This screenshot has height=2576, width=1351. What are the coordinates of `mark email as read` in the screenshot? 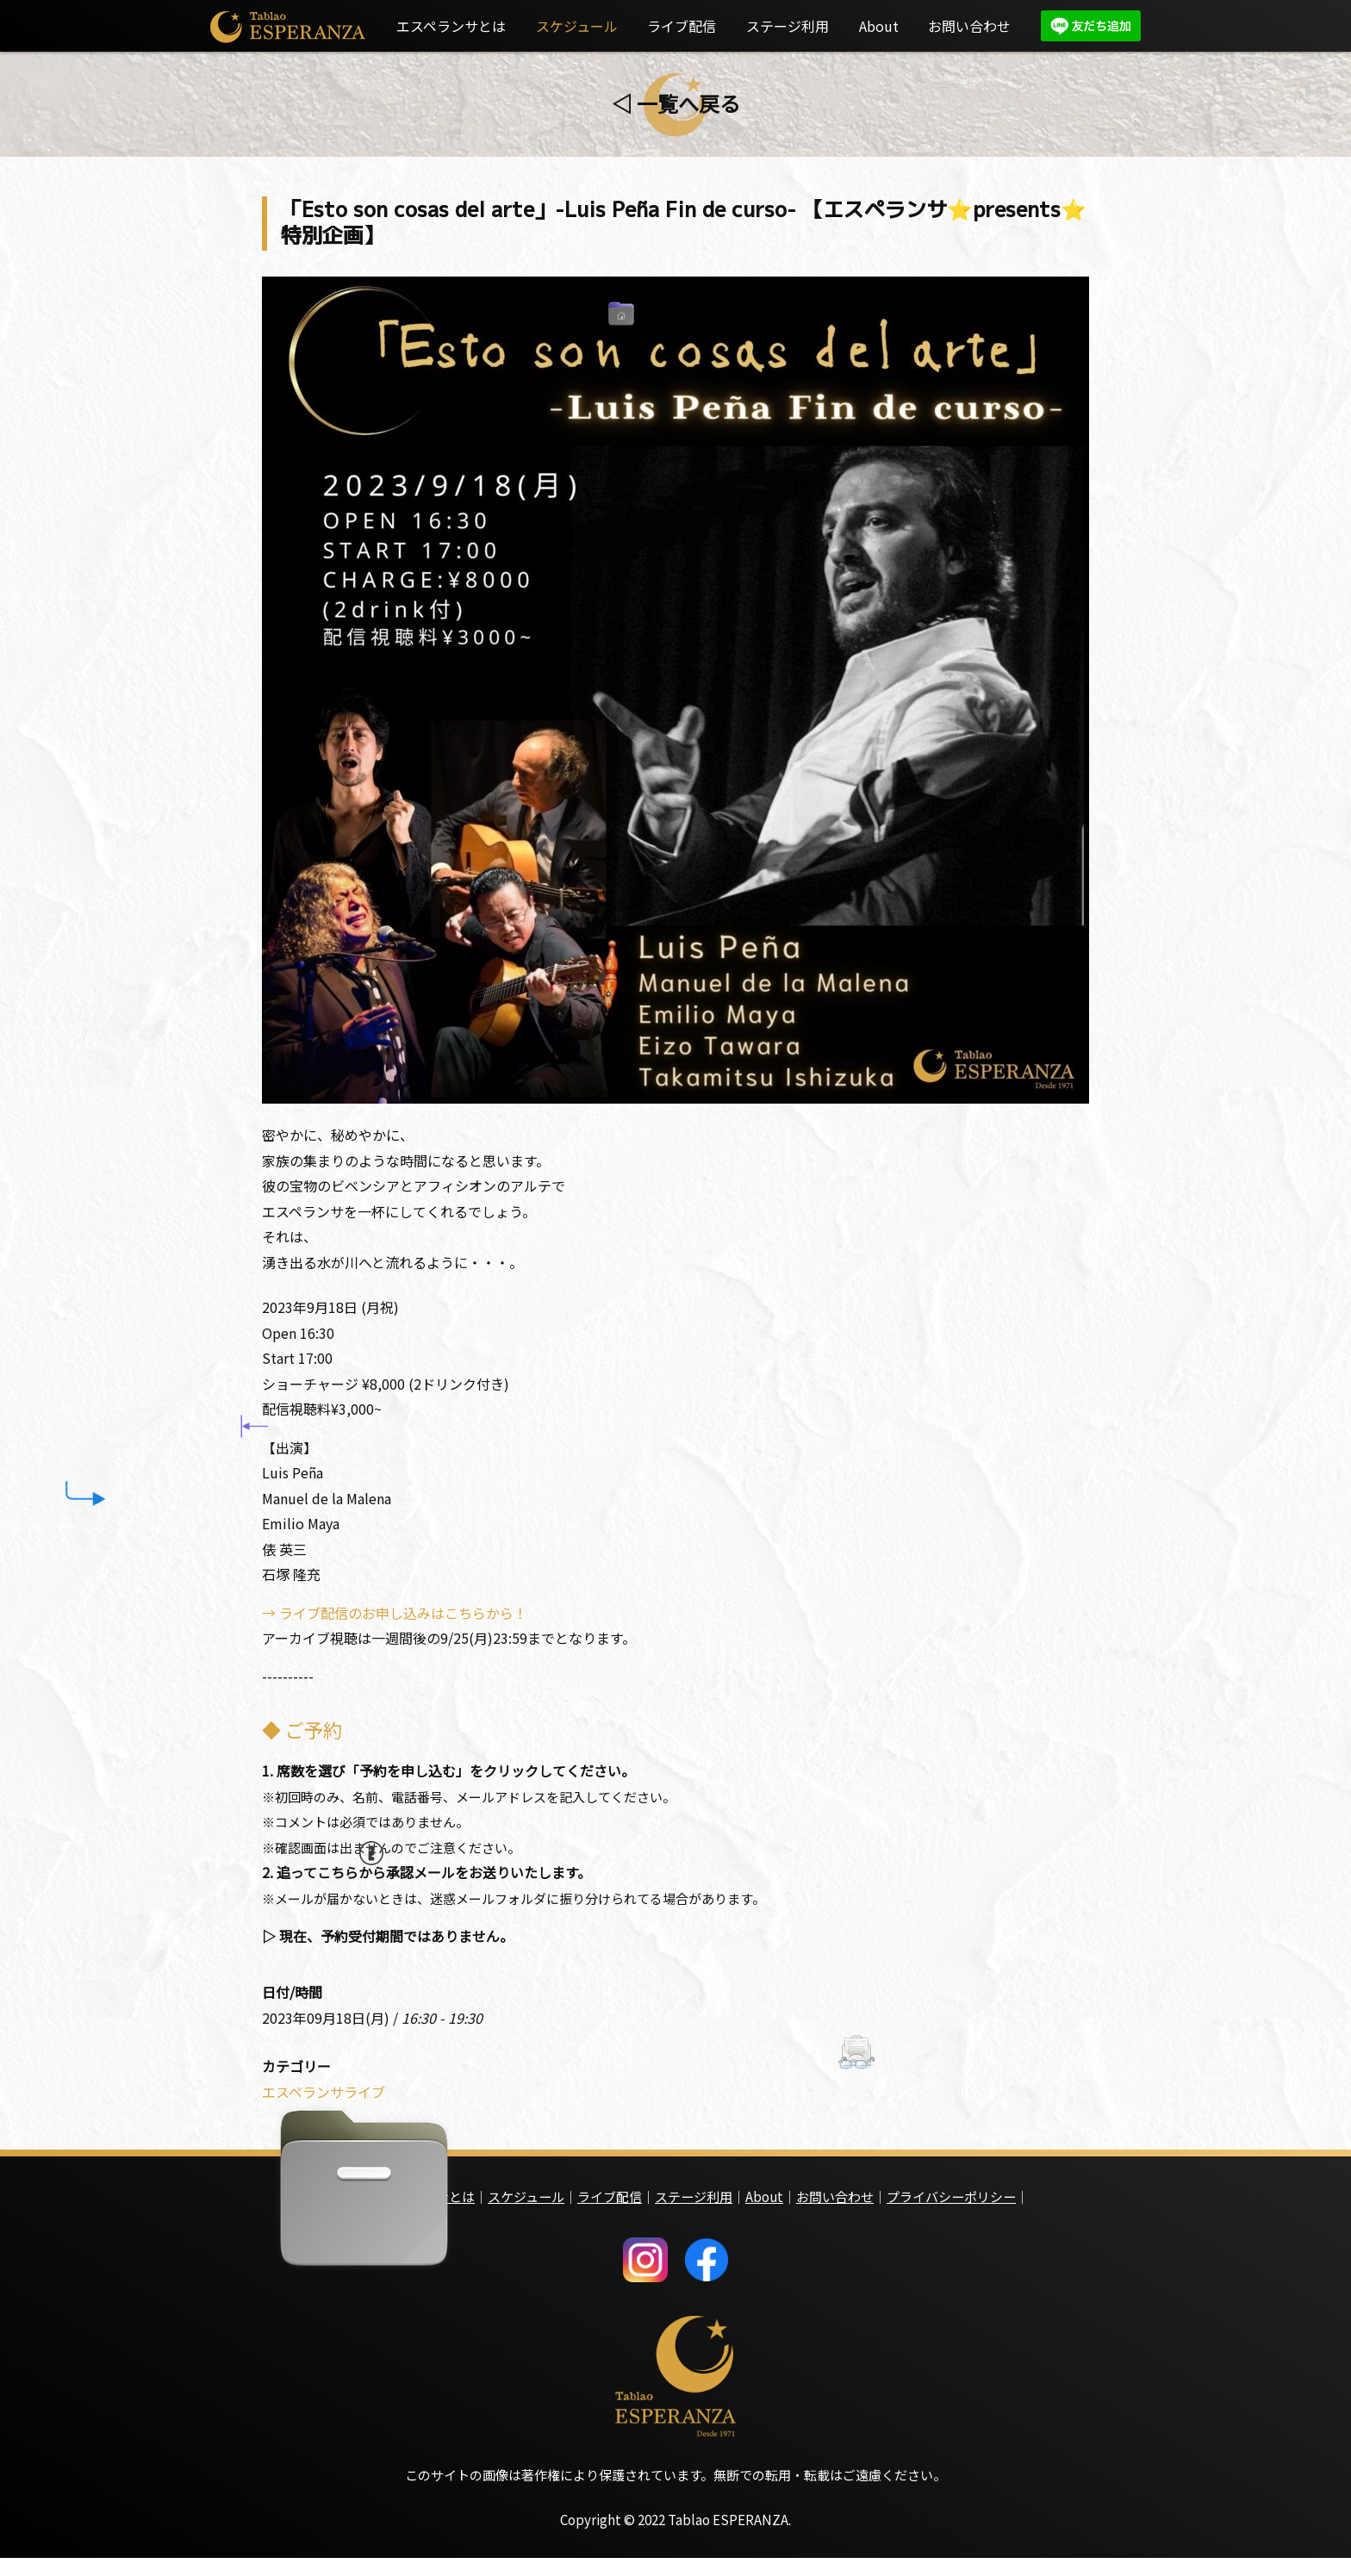 It's located at (856, 2050).